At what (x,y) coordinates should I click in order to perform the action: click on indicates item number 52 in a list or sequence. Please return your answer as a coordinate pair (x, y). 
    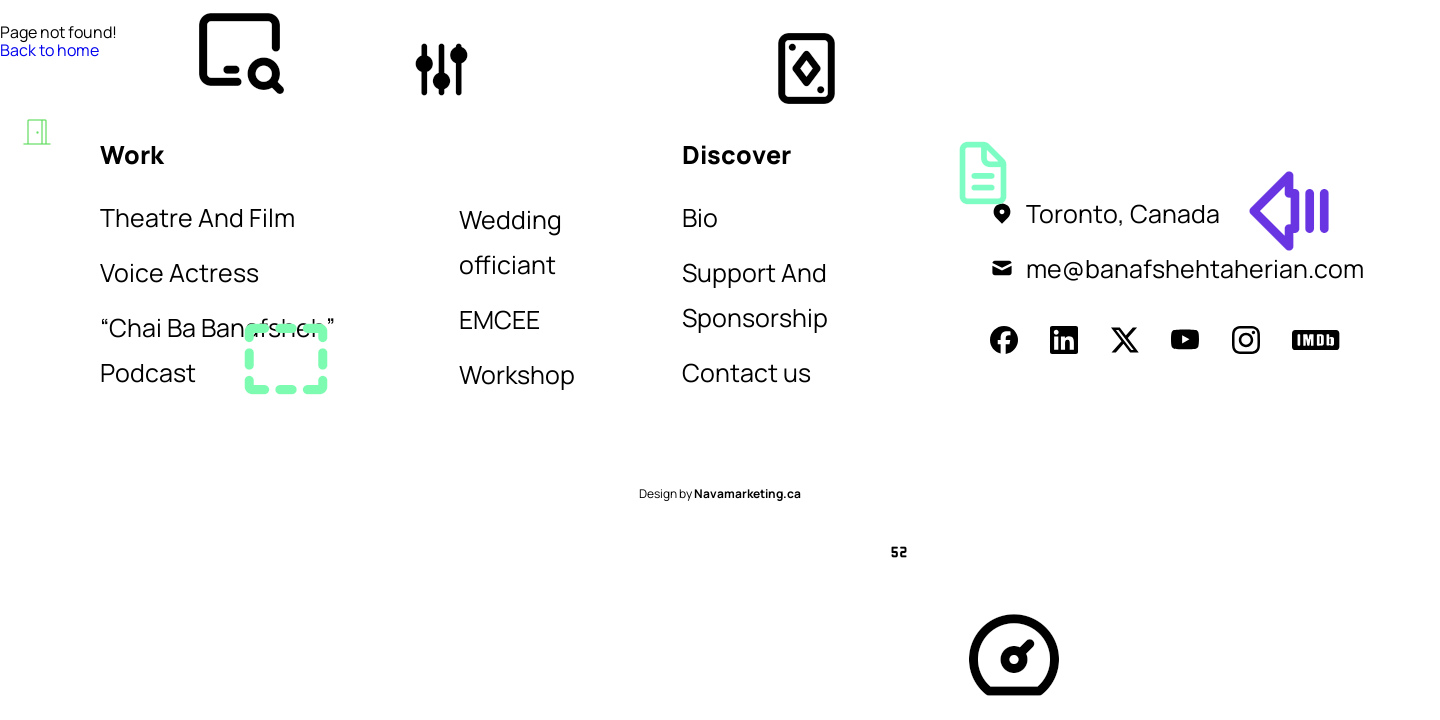
    Looking at the image, I should click on (899, 552).